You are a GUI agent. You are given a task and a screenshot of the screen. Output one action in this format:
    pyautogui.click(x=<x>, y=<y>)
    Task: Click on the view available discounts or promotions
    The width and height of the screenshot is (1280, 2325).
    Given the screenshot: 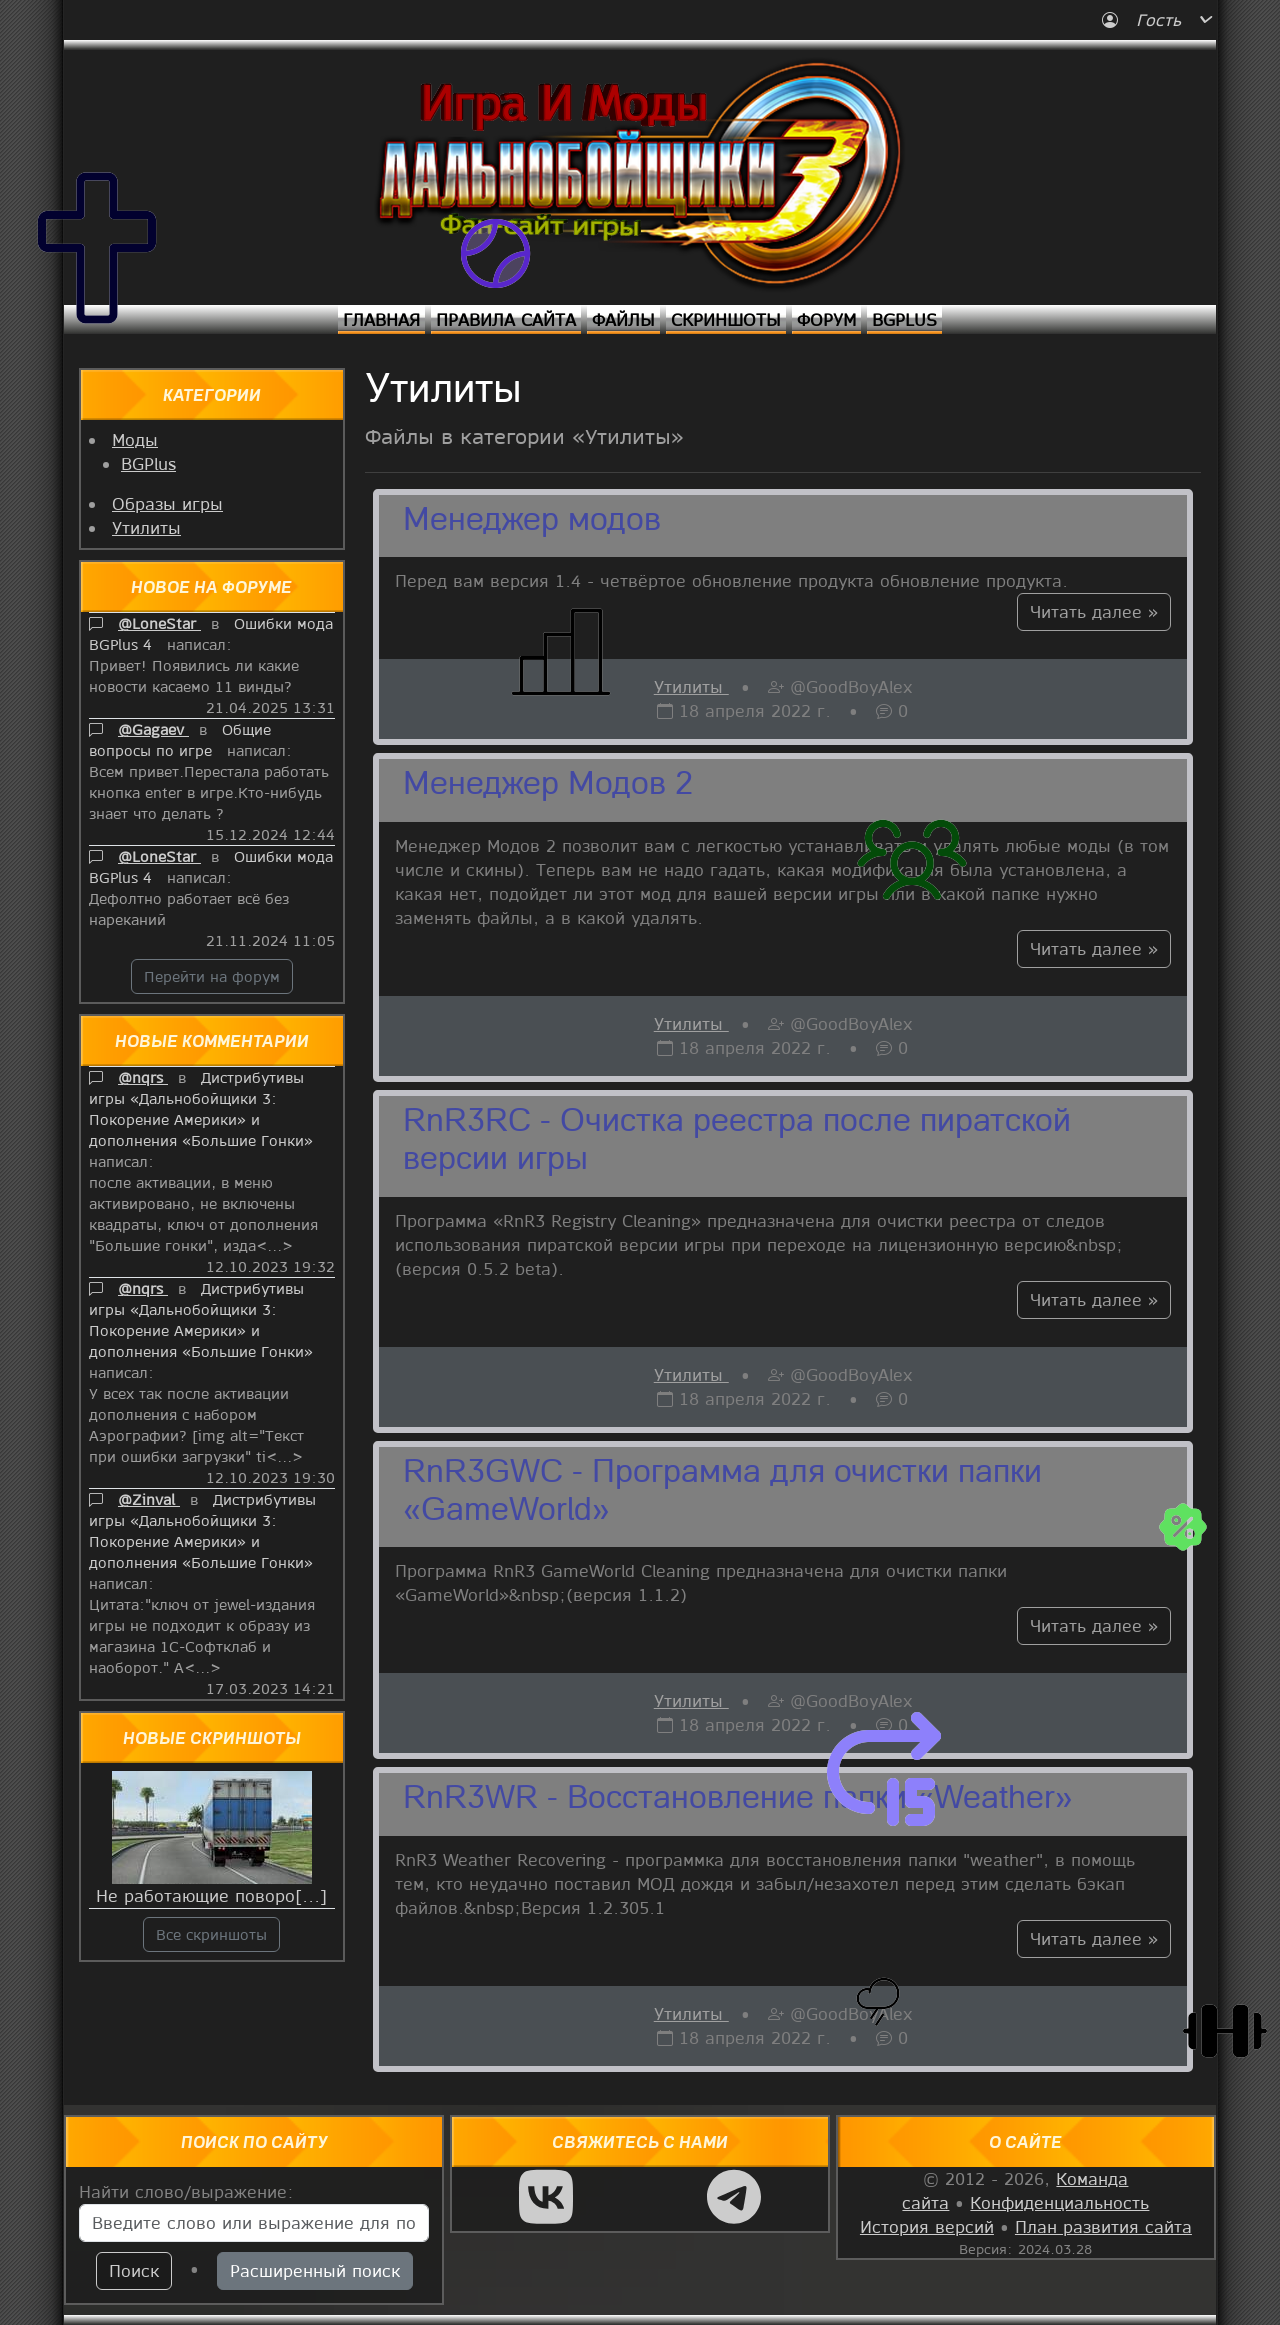 What is the action you would take?
    pyautogui.click(x=1183, y=1527)
    